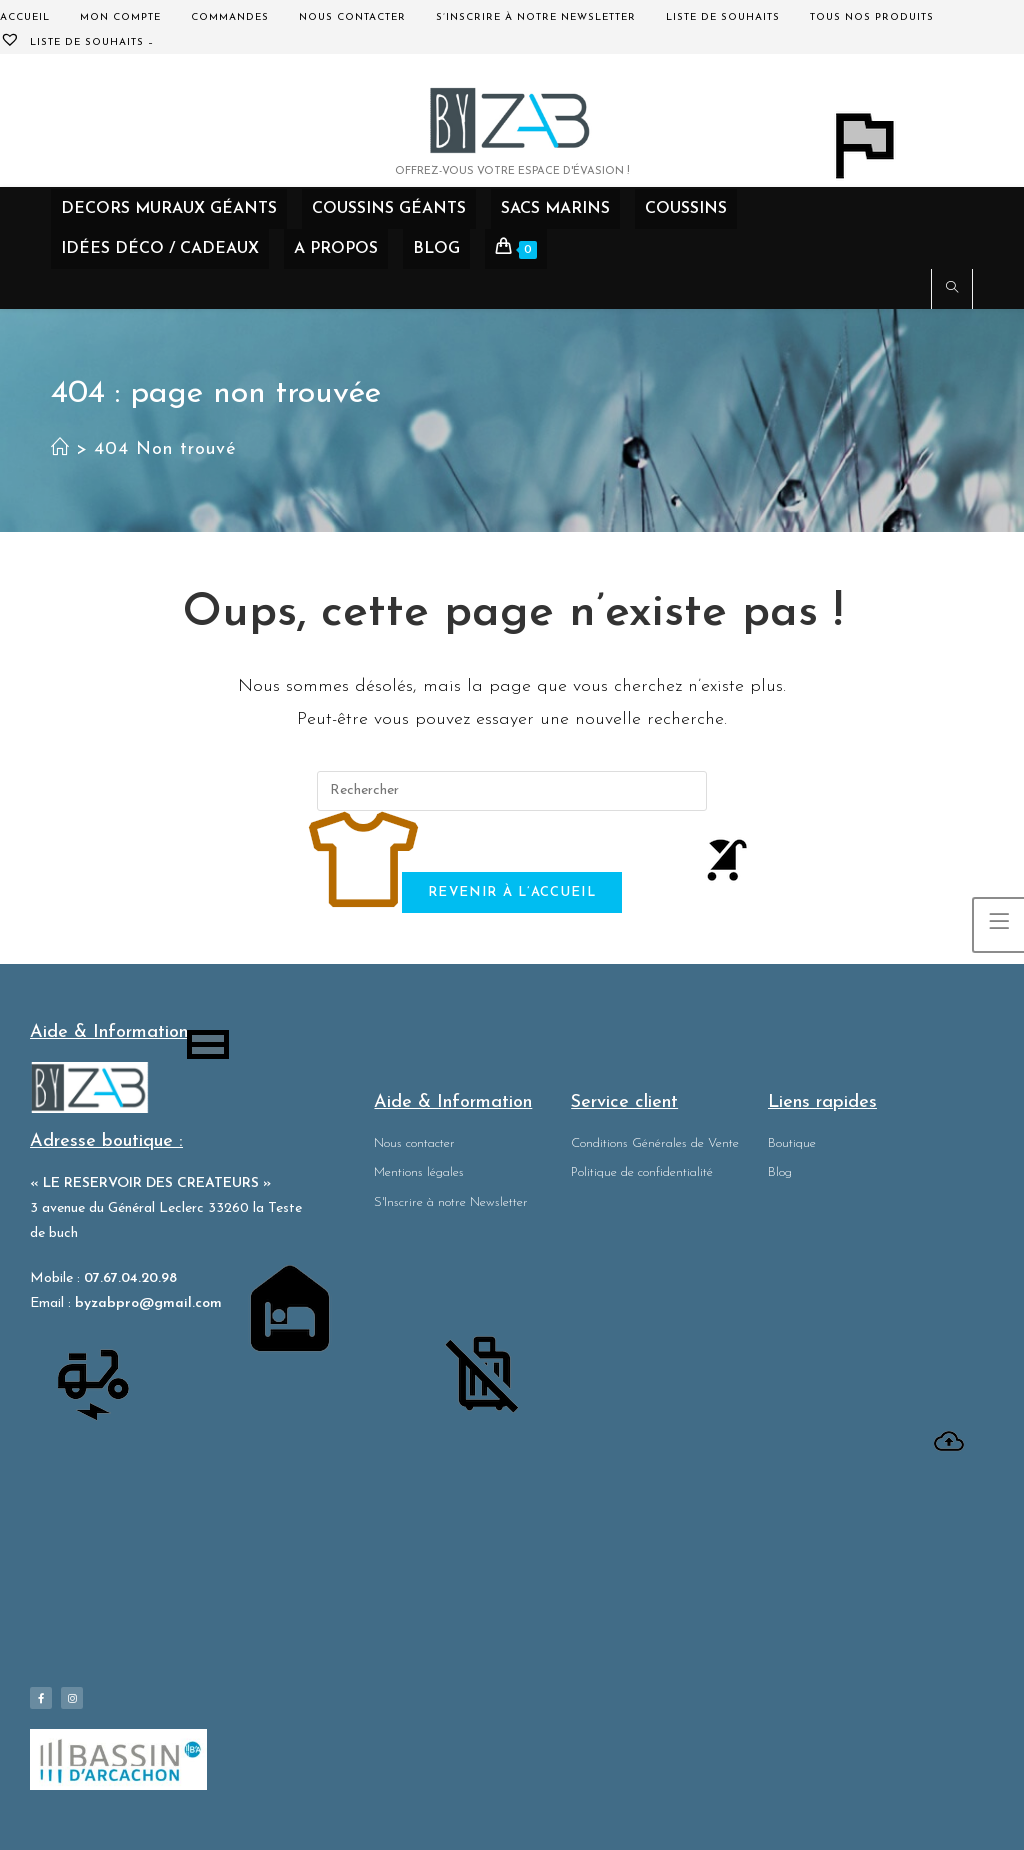 Image resolution: width=1024 pixels, height=1850 pixels. I want to click on indicates stroller-friendly or family amenities available, so click(725, 859).